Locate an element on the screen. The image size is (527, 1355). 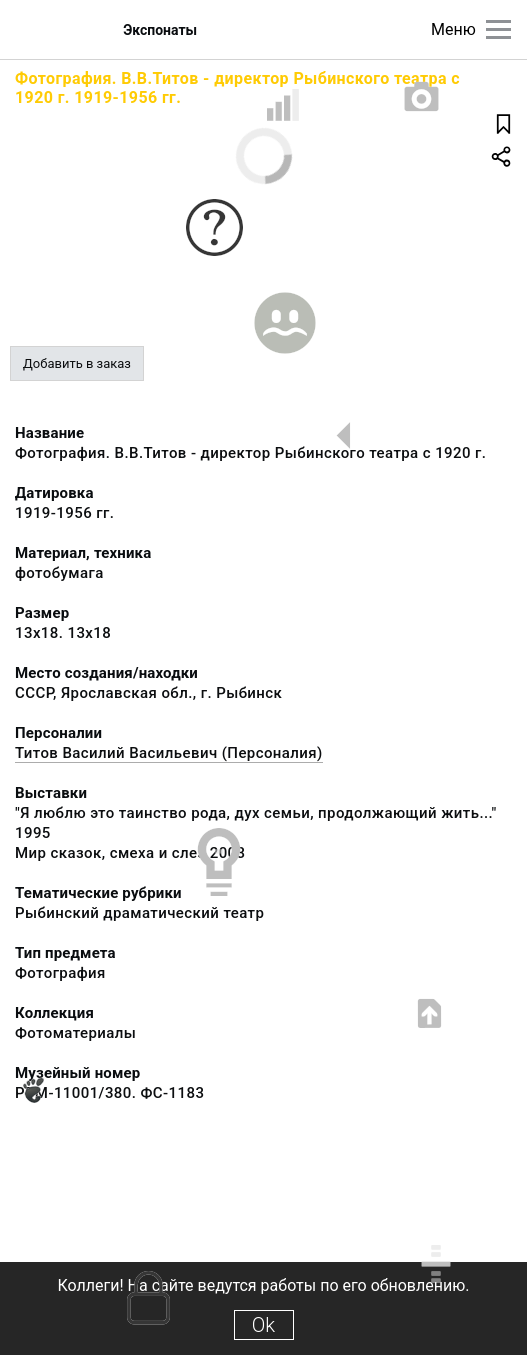
indicates a warning or concerning status is located at coordinates (285, 323).